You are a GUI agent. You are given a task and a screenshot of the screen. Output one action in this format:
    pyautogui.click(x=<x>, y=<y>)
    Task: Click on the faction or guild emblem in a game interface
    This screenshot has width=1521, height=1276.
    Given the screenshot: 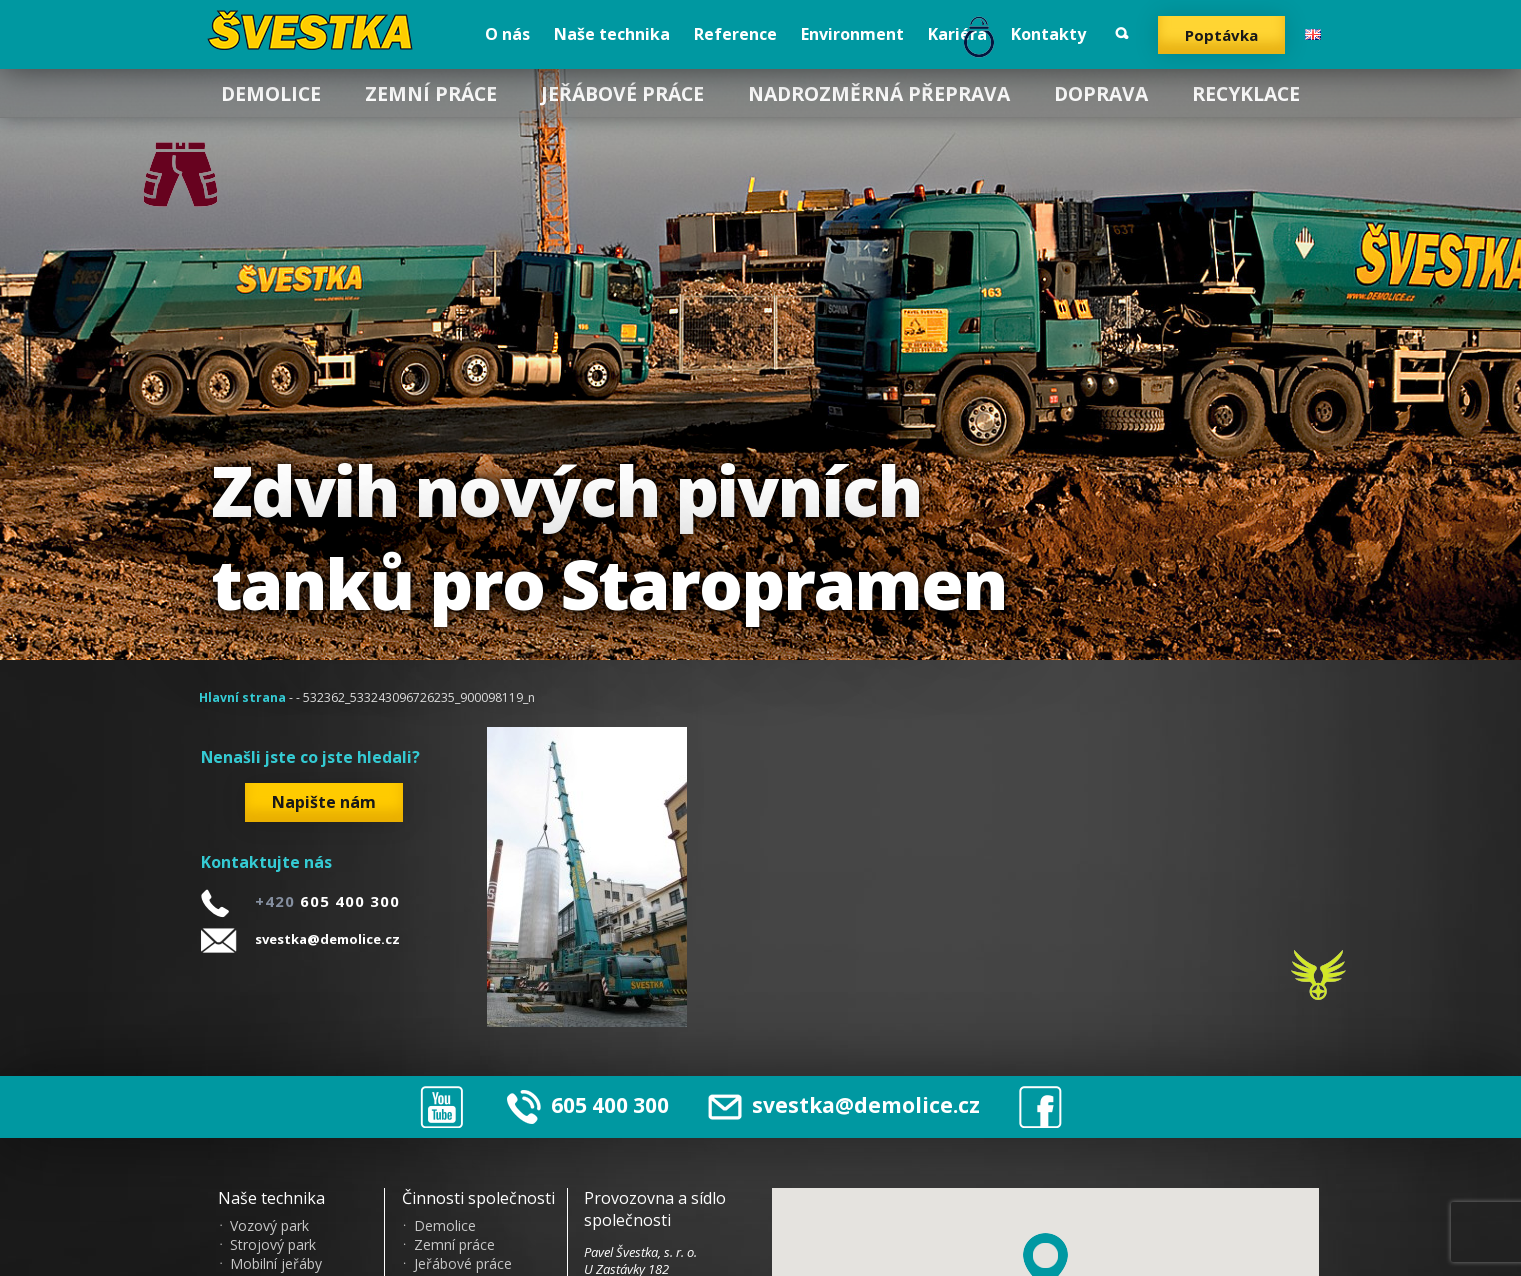 What is the action you would take?
    pyautogui.click(x=1318, y=975)
    